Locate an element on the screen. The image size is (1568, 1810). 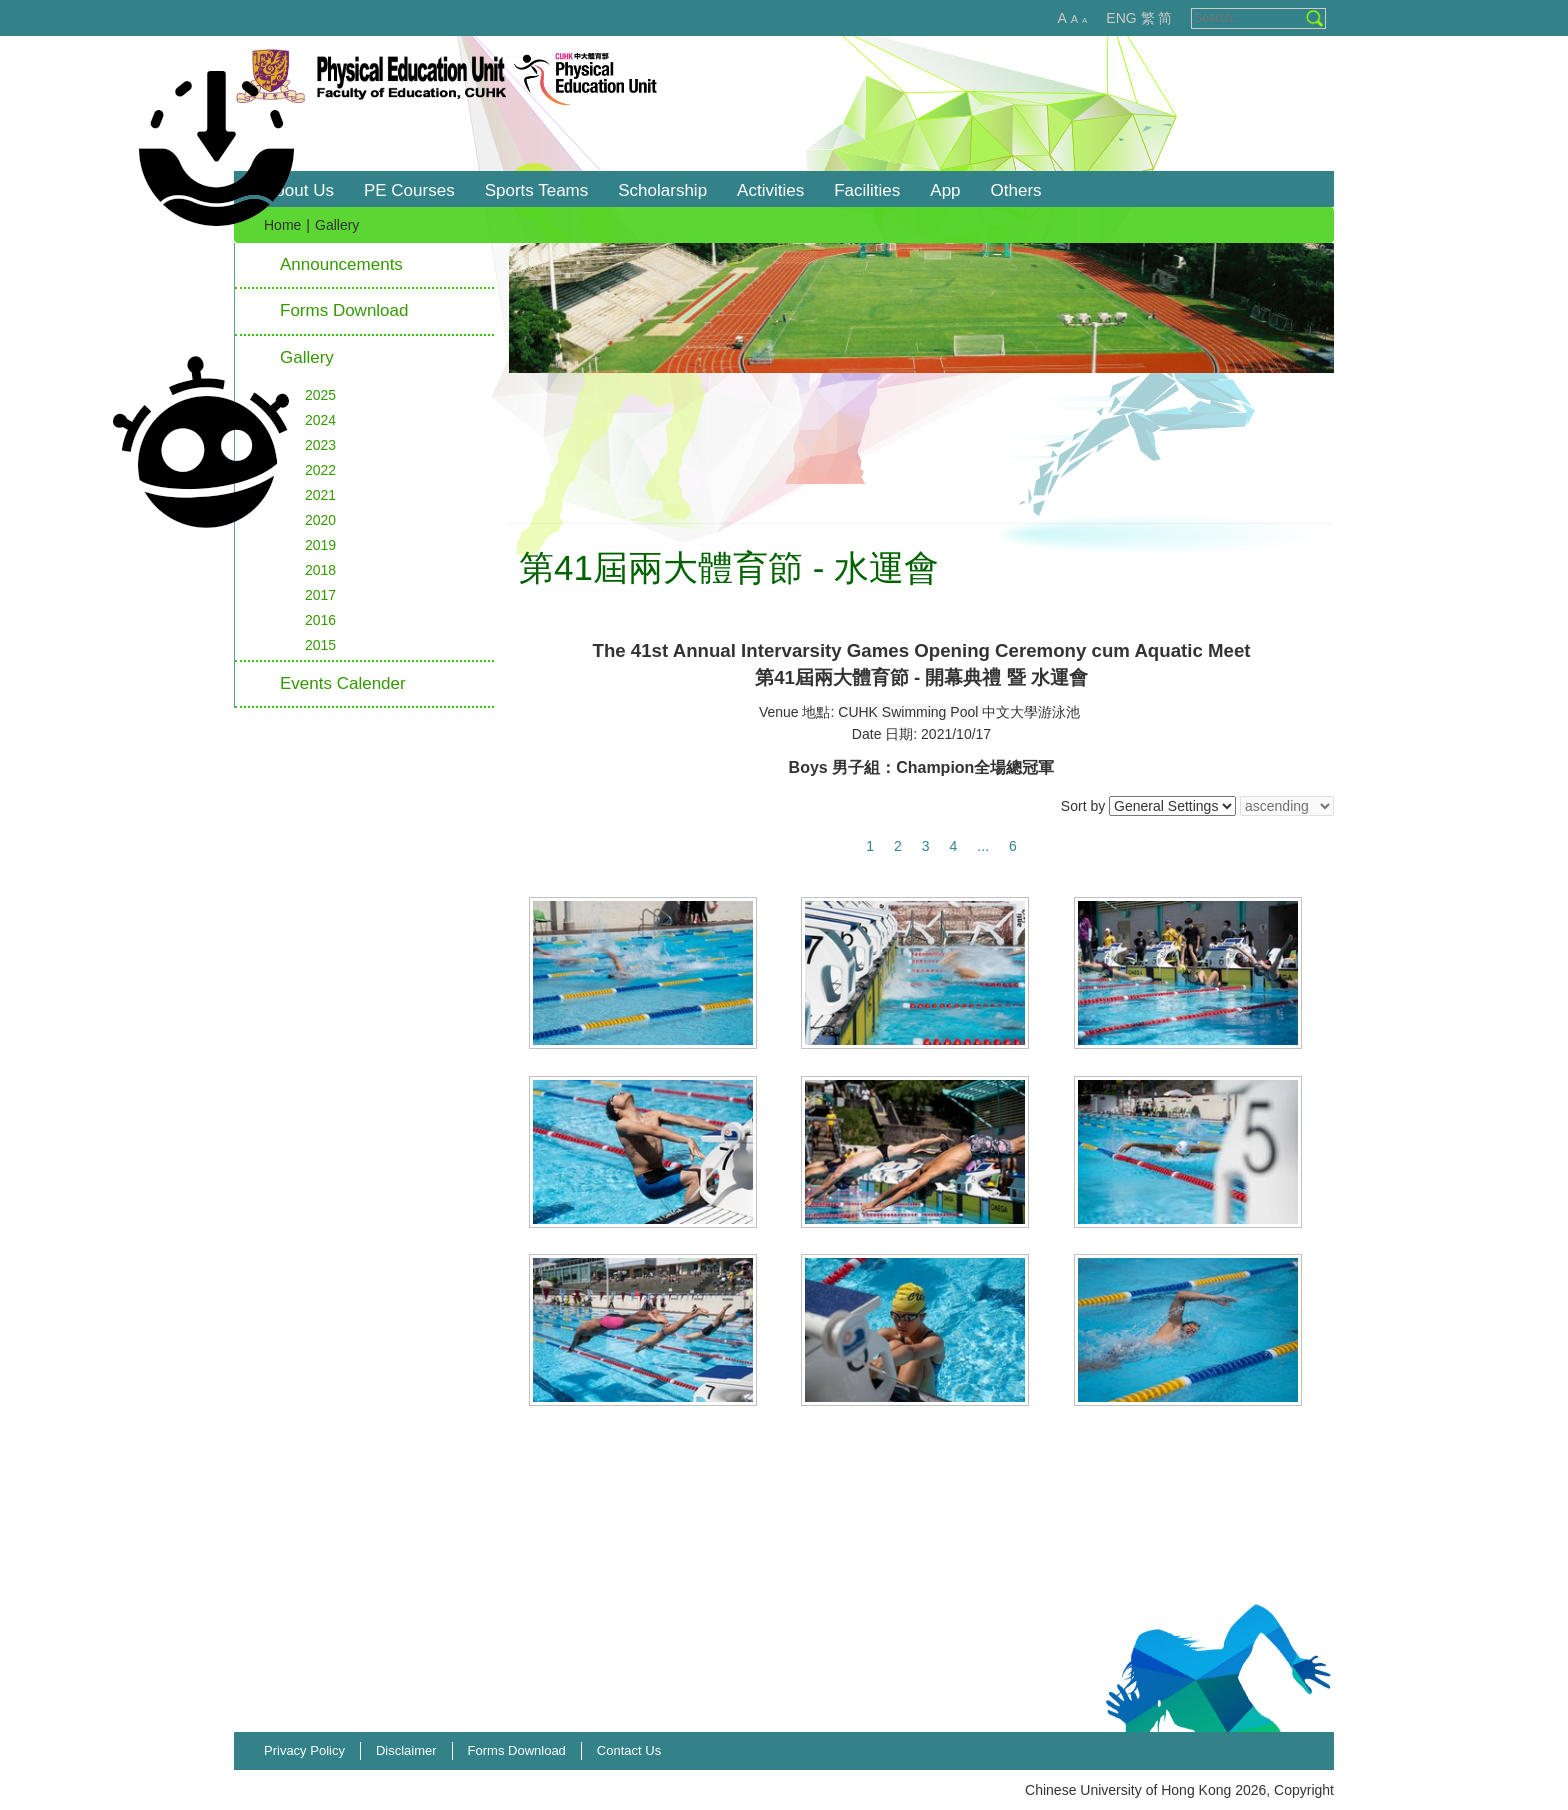
visit freepik website is located at coordinates (201, 442).